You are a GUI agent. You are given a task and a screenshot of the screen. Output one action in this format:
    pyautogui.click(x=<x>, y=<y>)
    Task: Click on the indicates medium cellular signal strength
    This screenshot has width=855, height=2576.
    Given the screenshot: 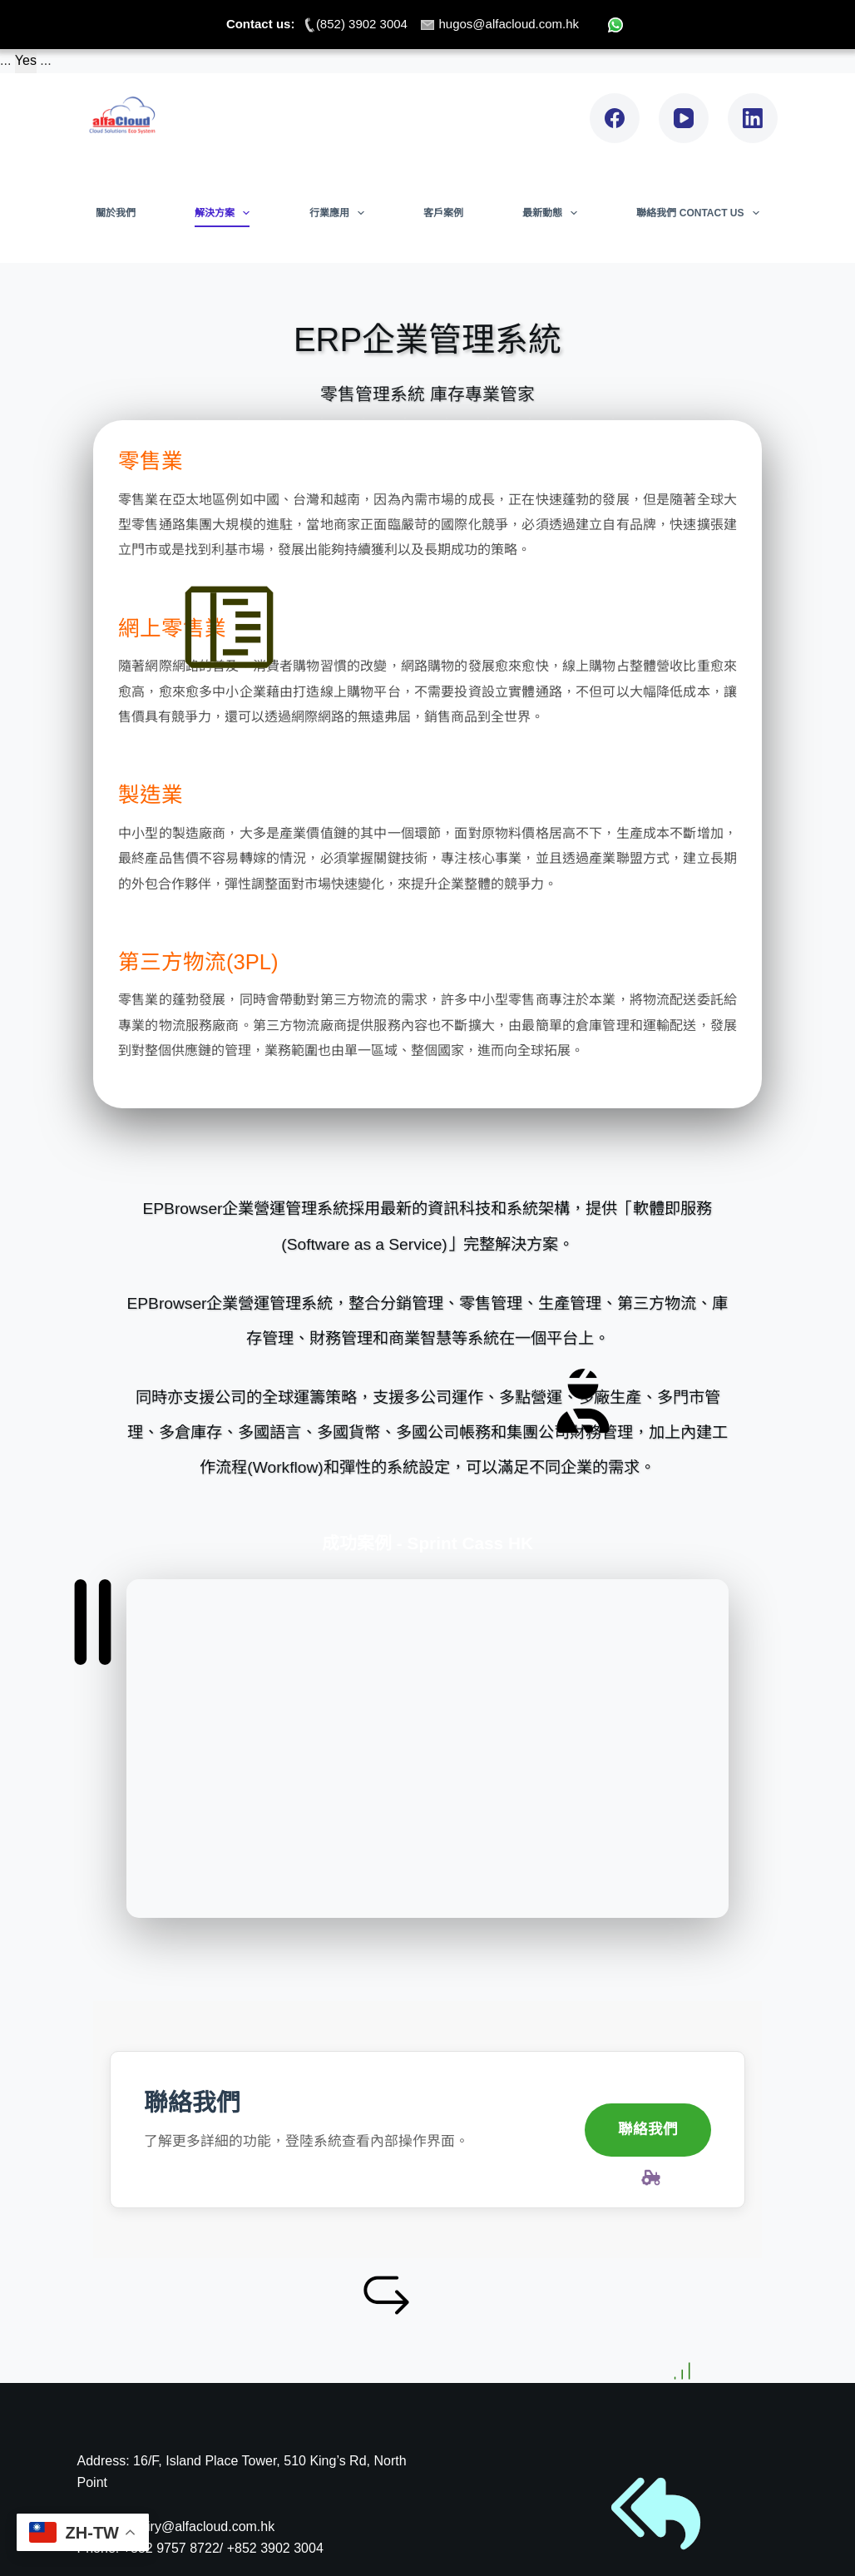 What is the action you would take?
    pyautogui.click(x=690, y=2365)
    